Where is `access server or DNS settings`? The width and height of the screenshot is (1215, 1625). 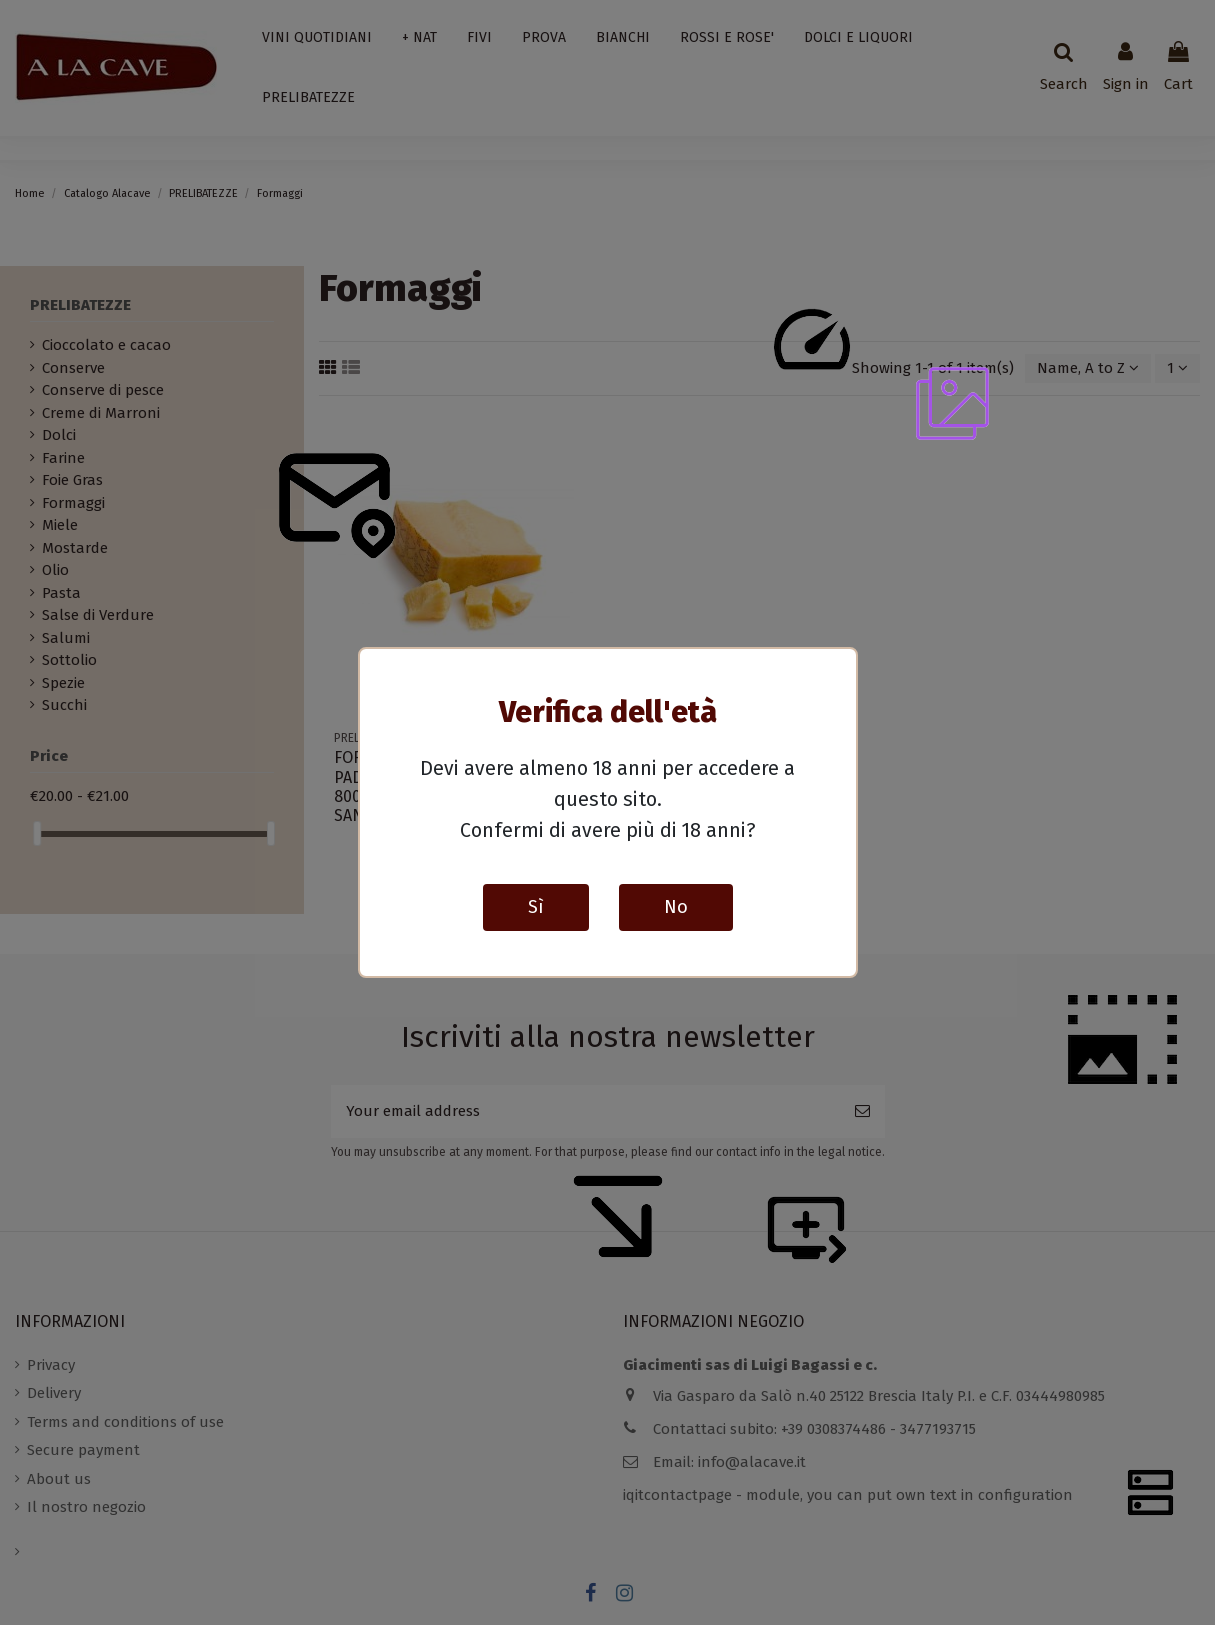 access server or DNS settings is located at coordinates (1150, 1492).